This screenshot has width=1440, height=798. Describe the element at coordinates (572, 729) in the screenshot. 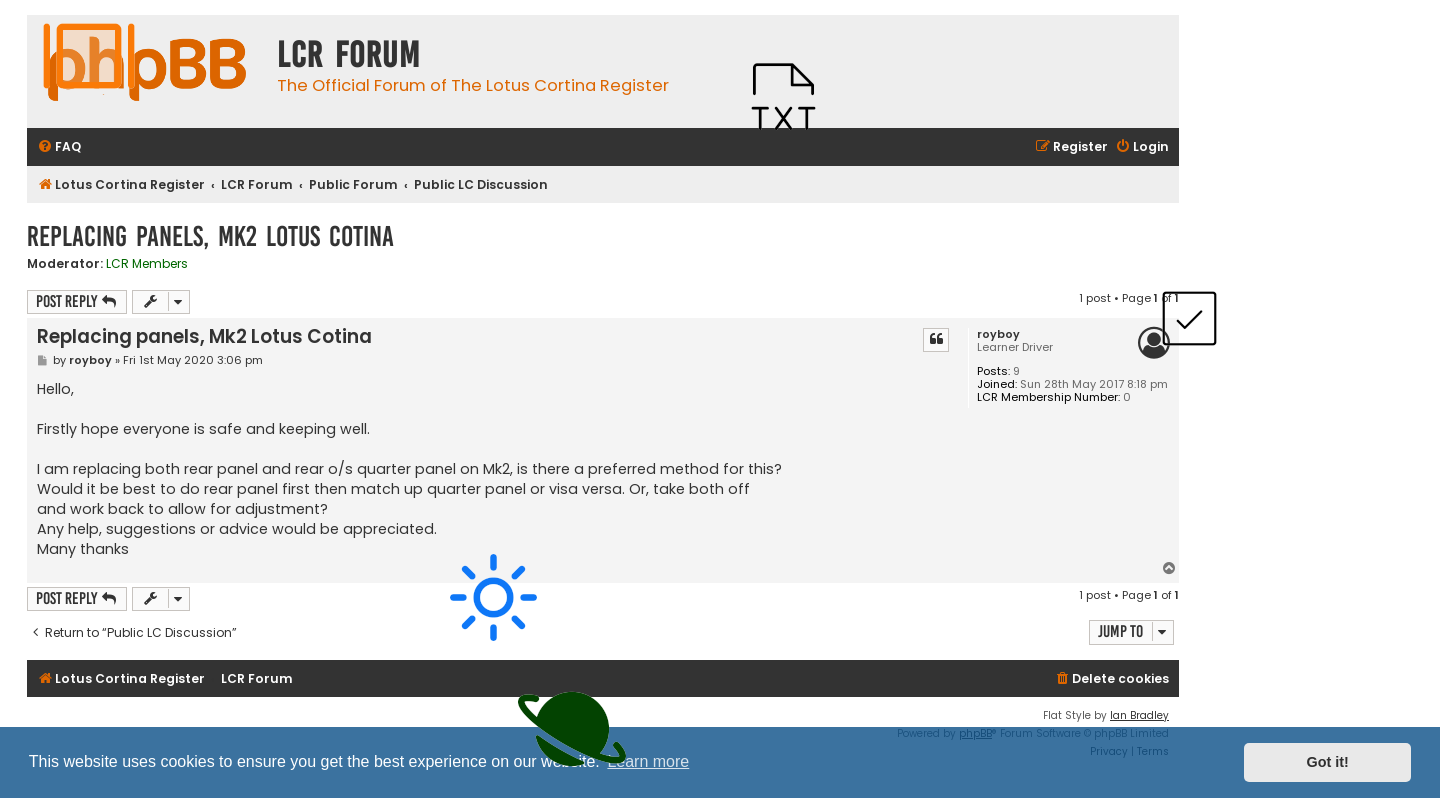

I see `explore global or worldwide content` at that location.